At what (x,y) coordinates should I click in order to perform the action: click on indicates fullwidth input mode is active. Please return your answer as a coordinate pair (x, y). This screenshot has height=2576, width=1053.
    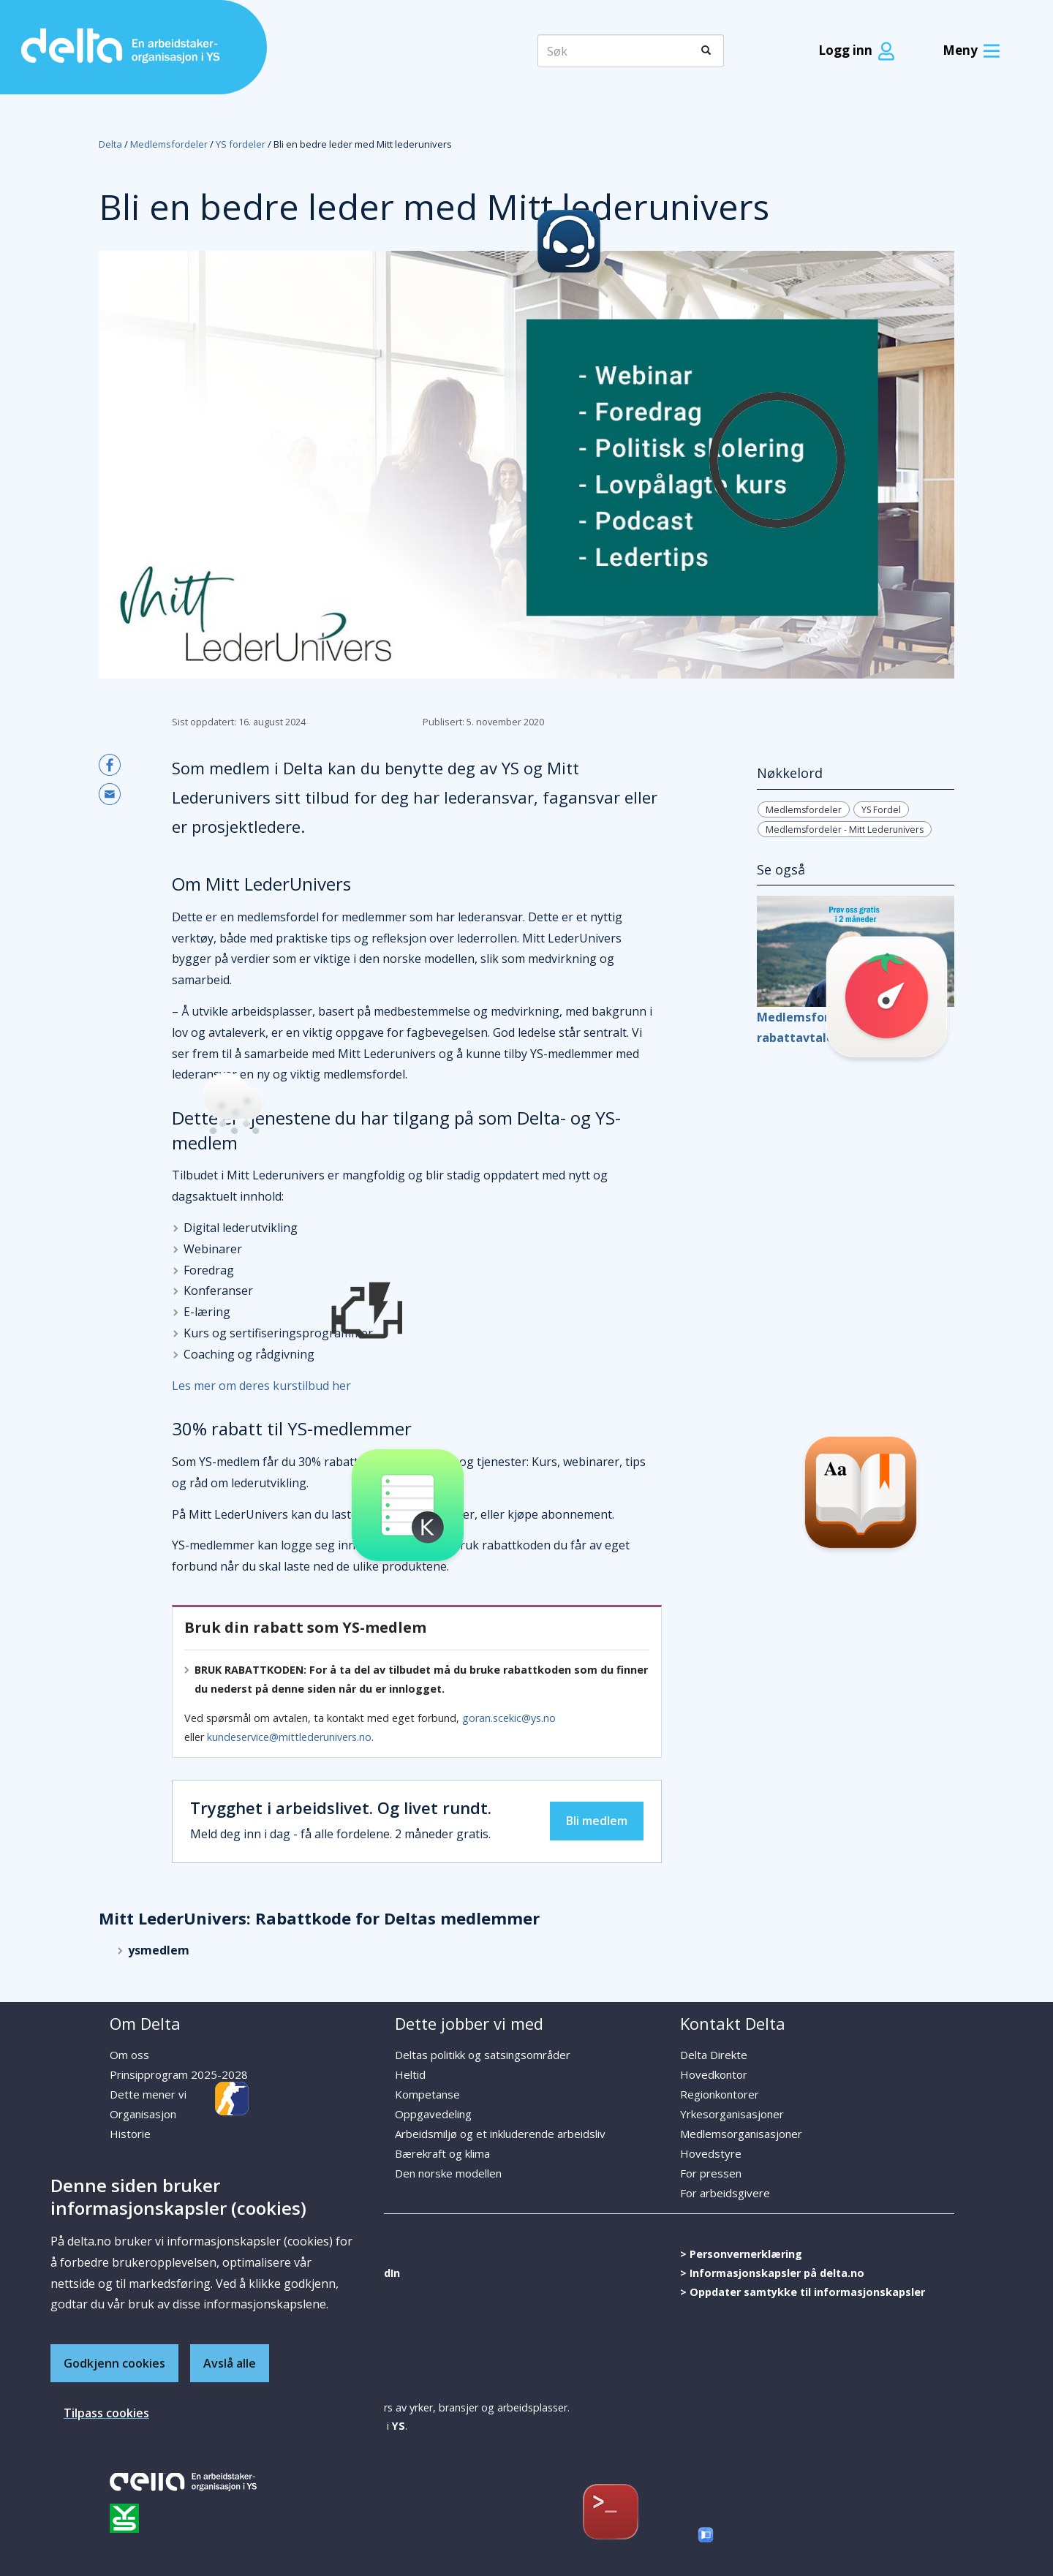
    Looking at the image, I should click on (777, 460).